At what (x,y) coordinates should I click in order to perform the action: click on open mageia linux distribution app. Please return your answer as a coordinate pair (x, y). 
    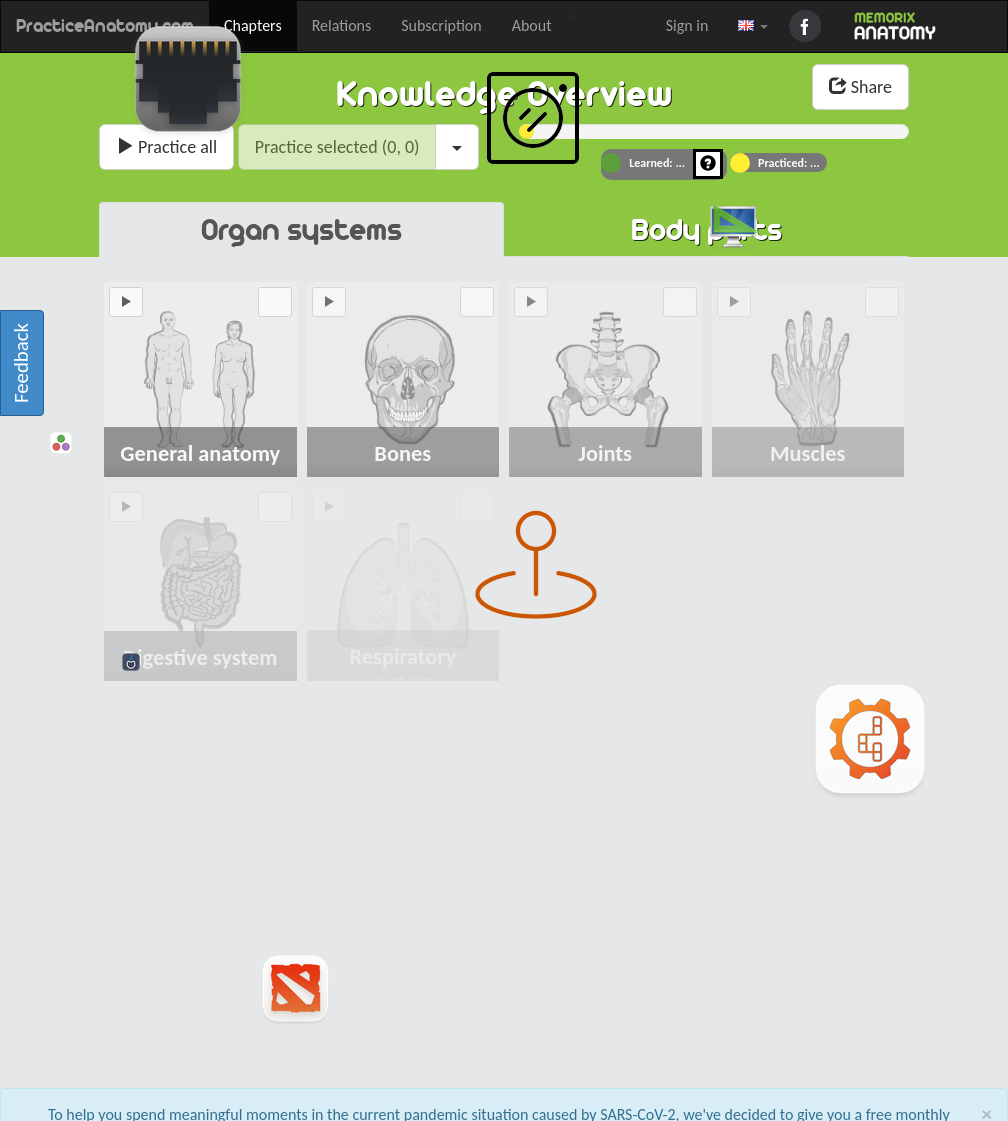
    Looking at the image, I should click on (131, 662).